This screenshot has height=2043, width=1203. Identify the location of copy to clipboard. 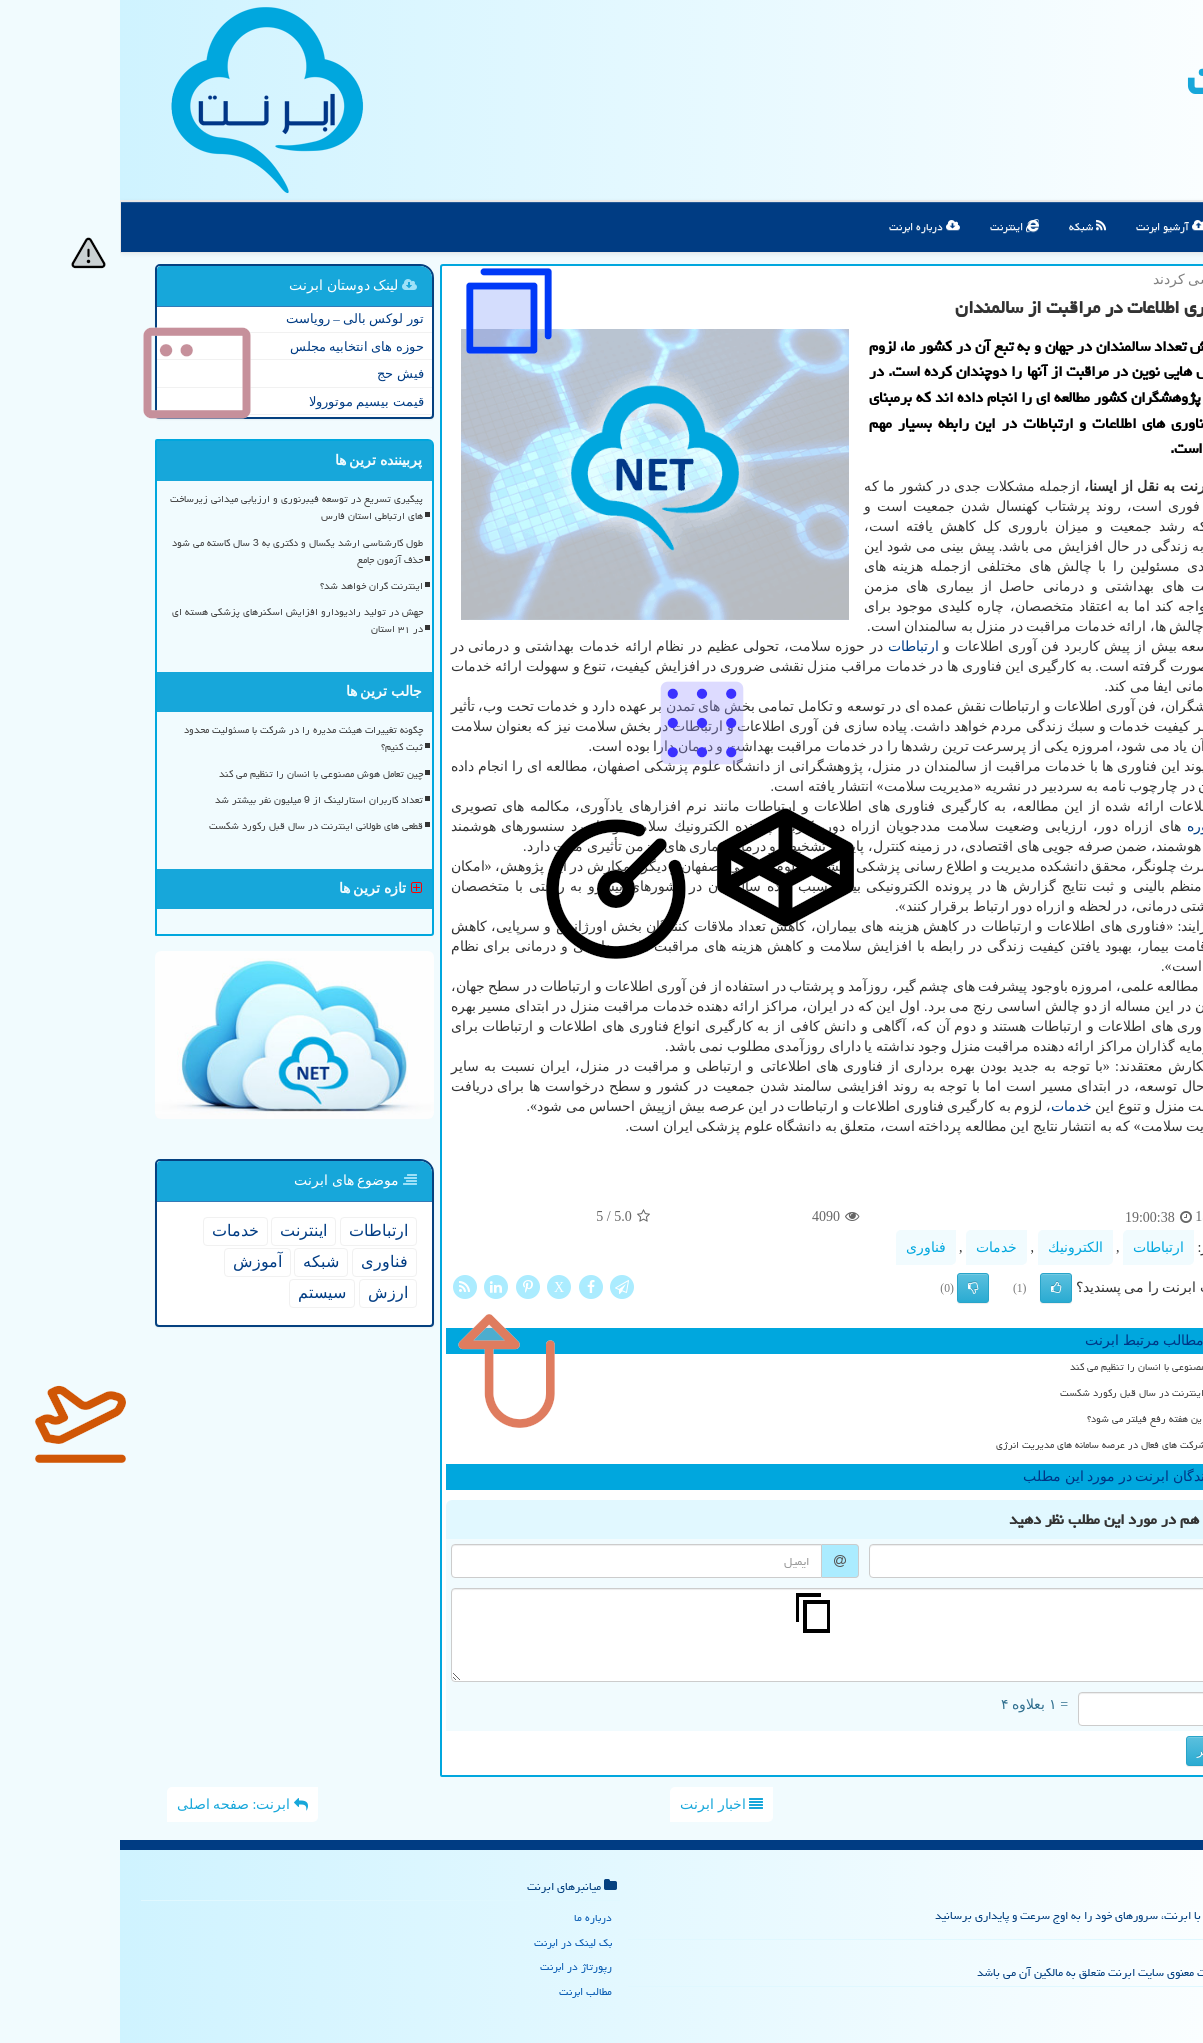
(814, 1613).